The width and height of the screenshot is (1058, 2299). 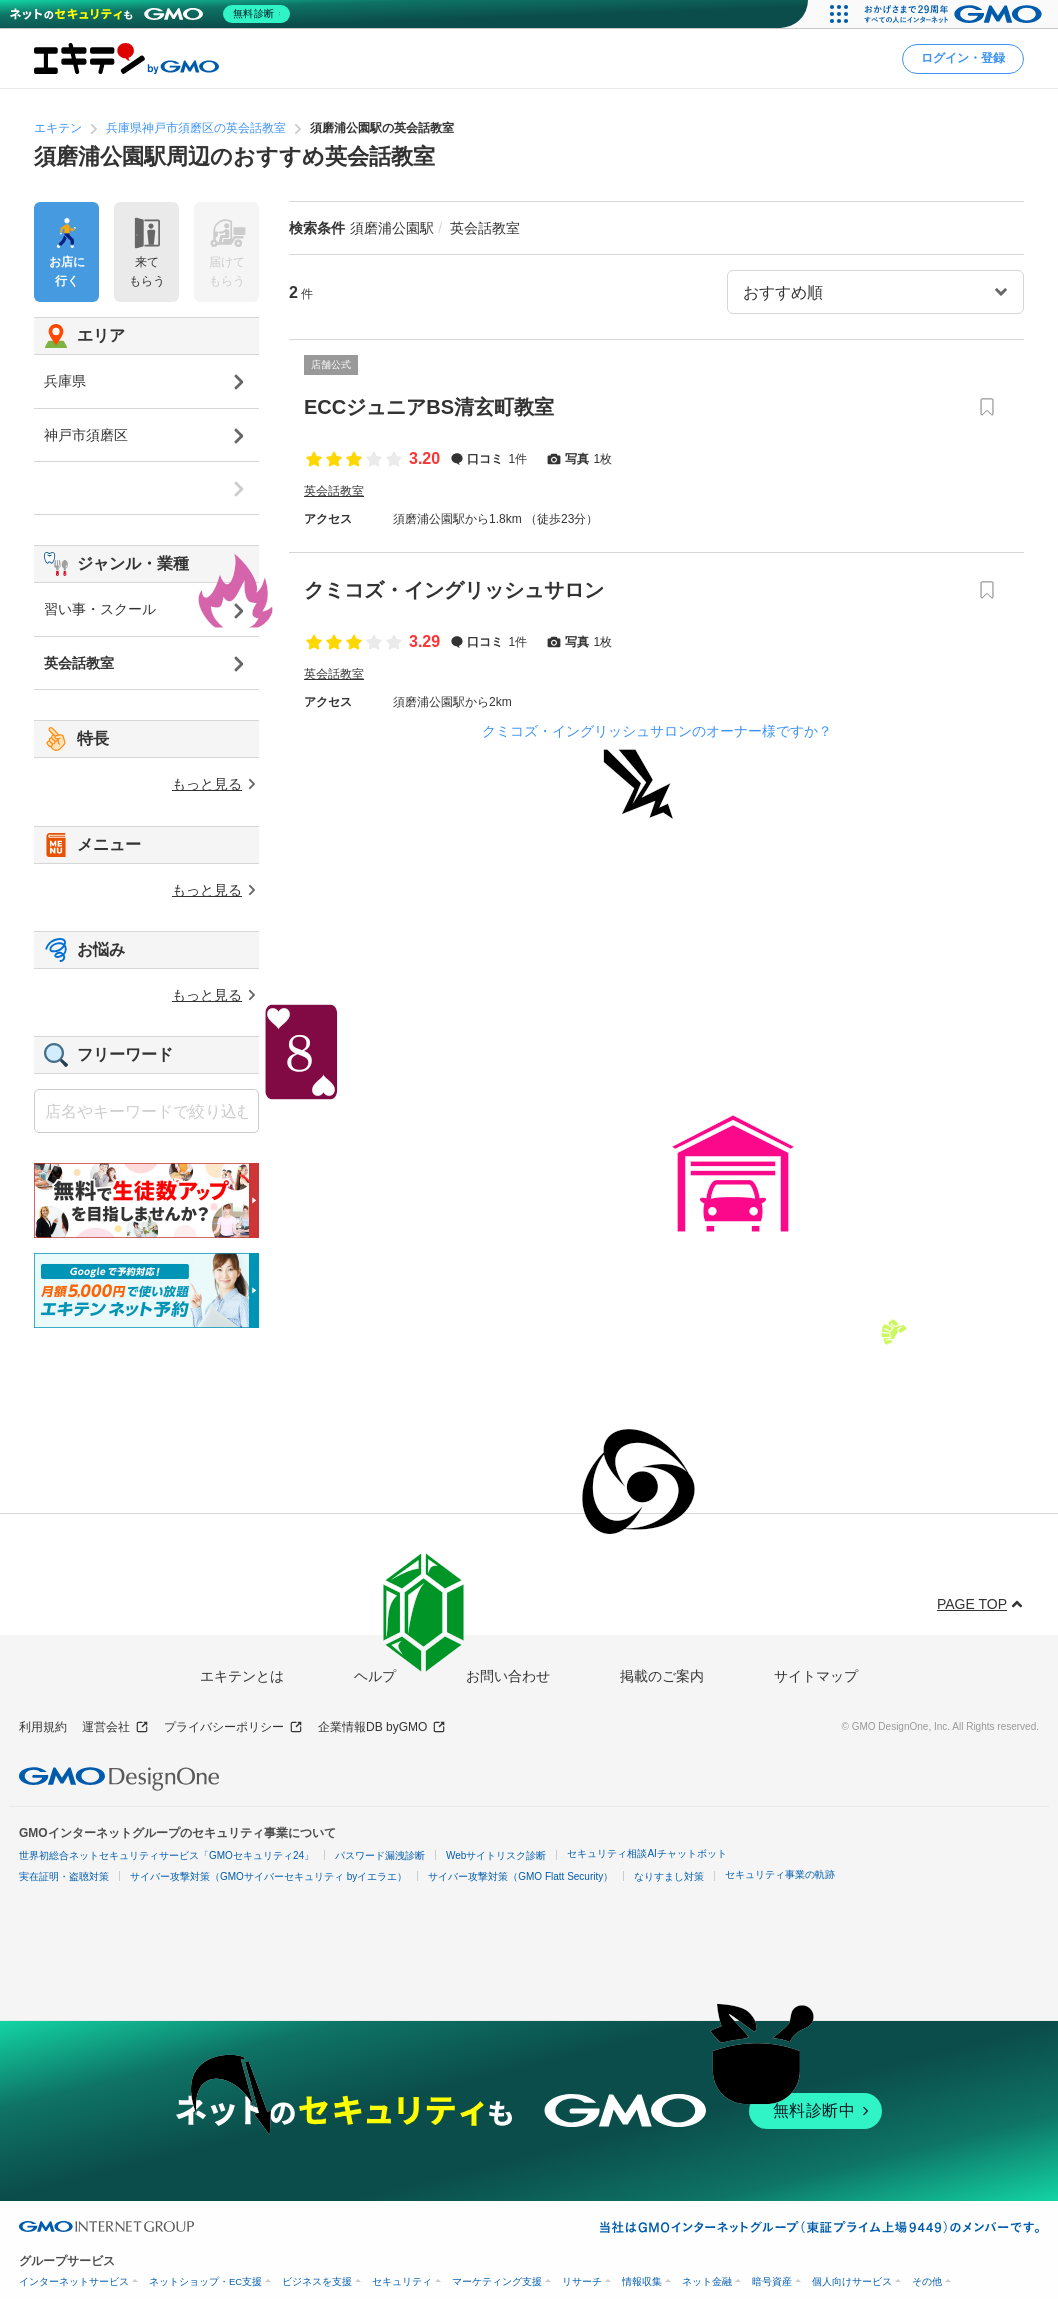 I want to click on grab or drag an item, so click(x=894, y=1332).